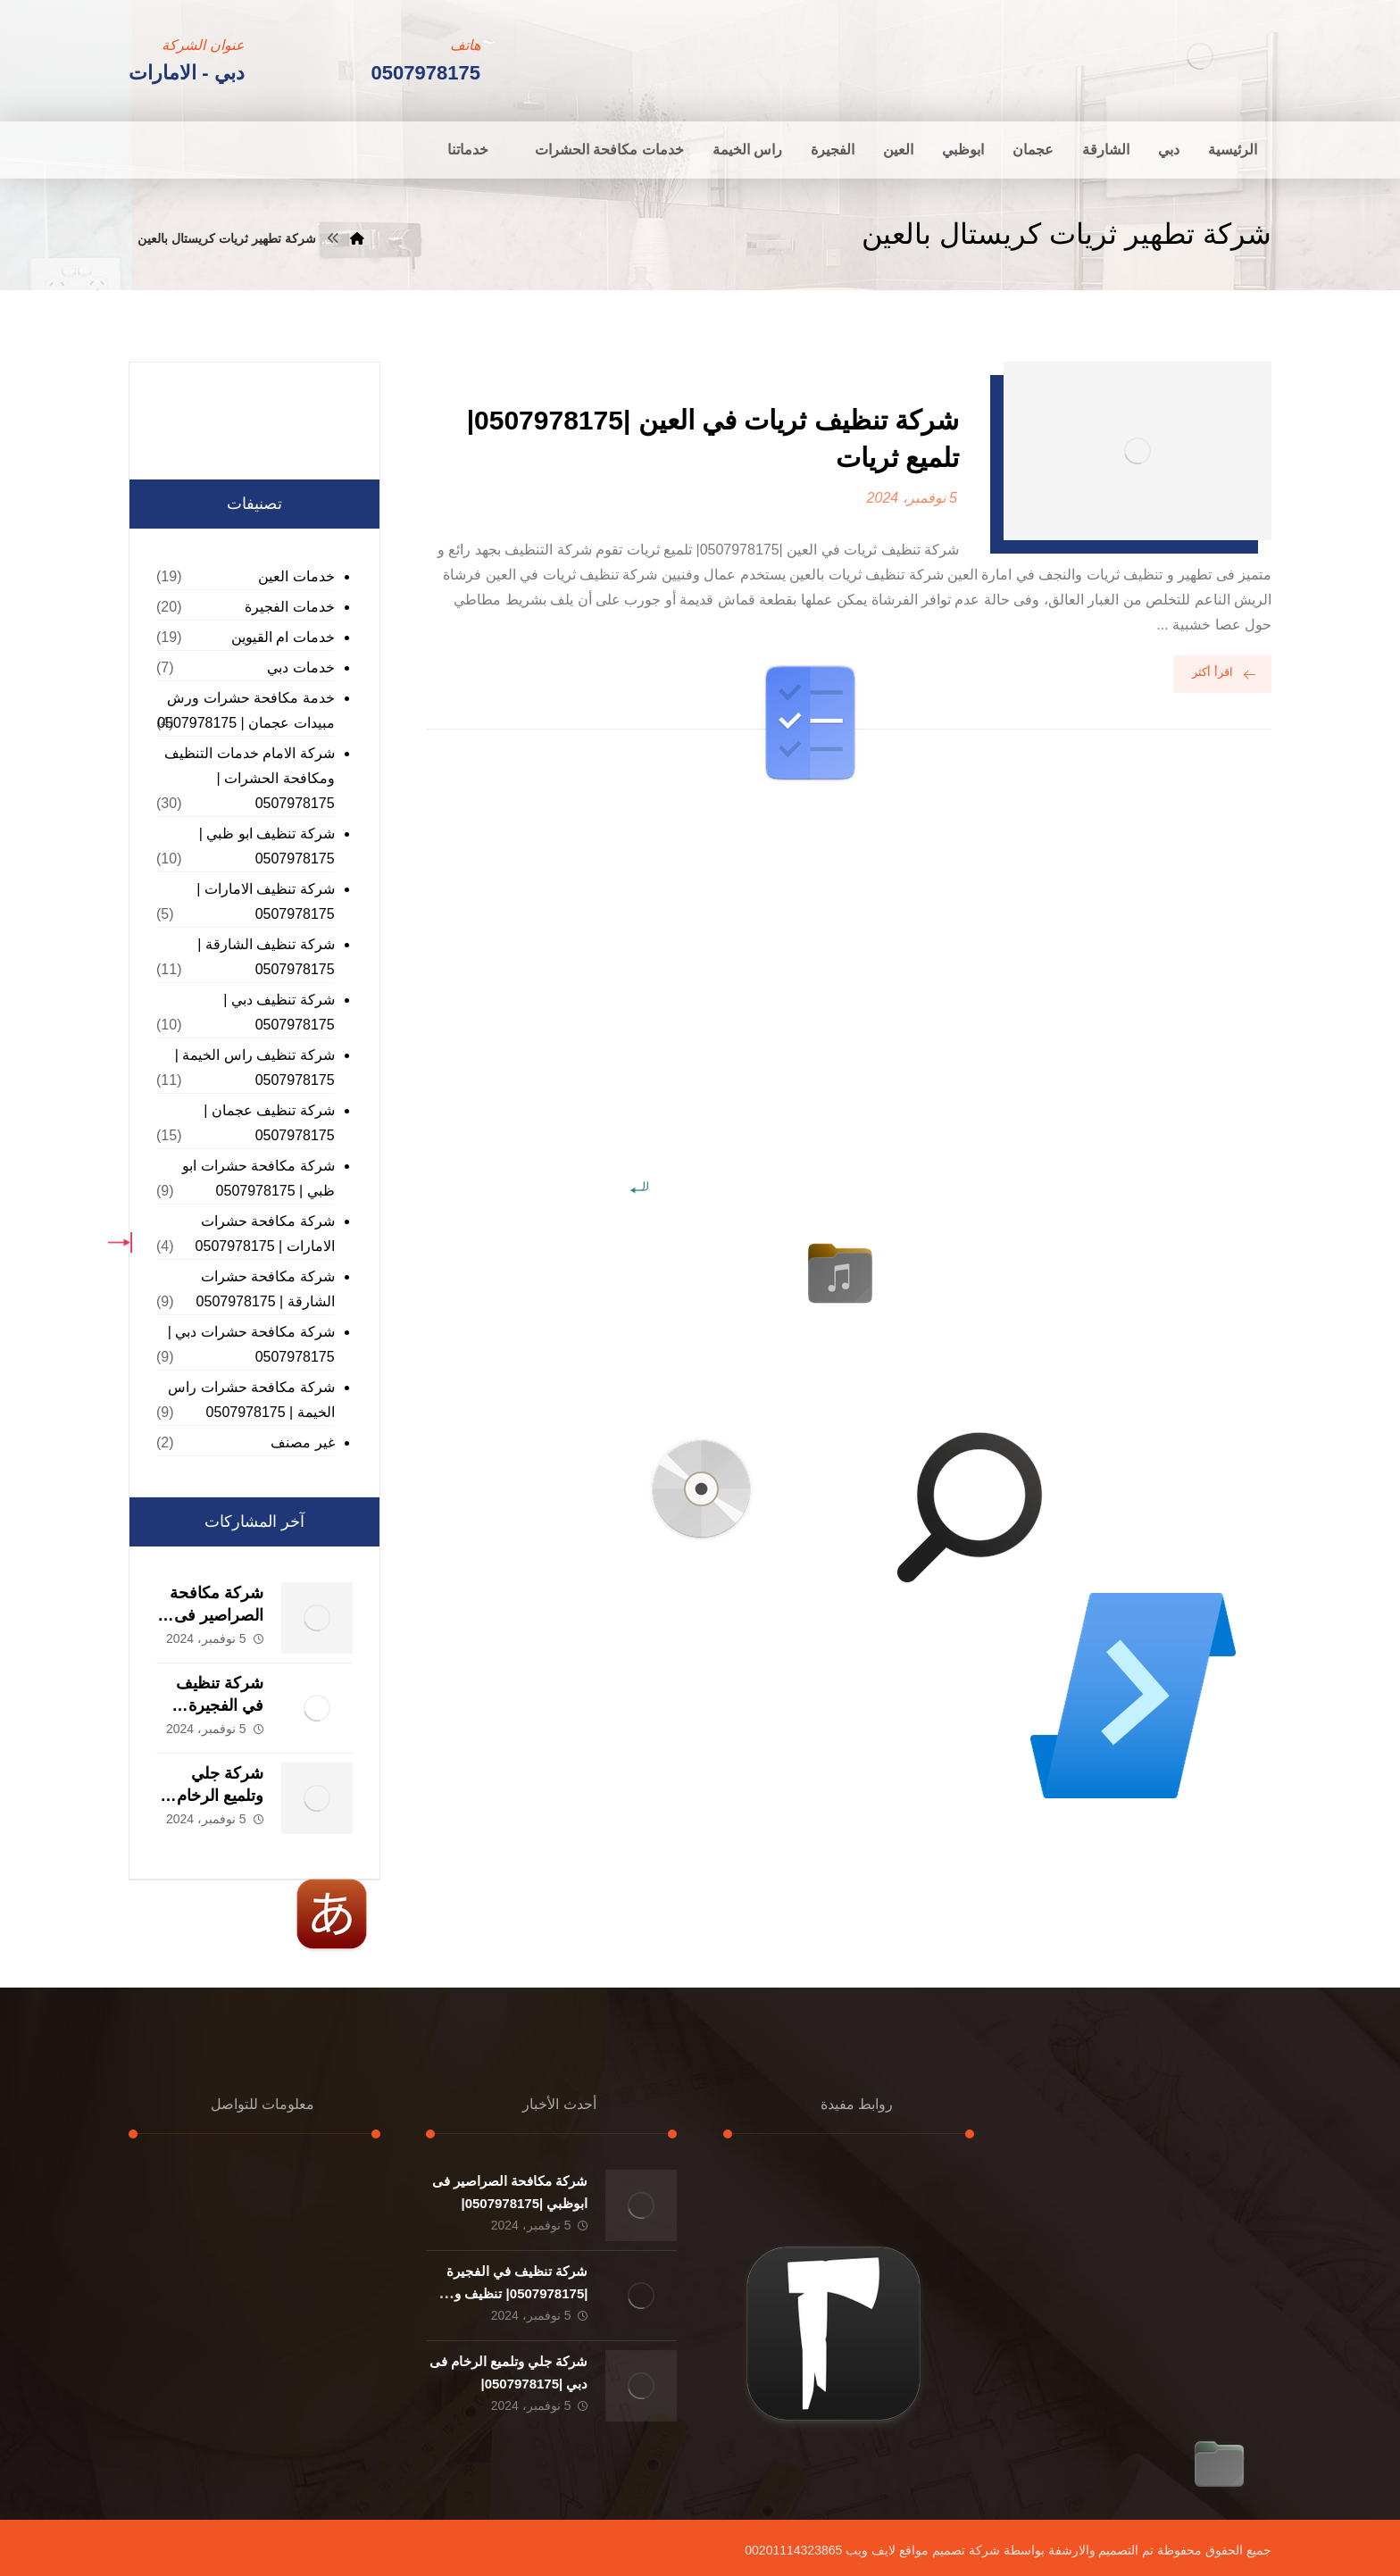  Describe the element at coordinates (969, 1505) in the screenshot. I see `open the search app` at that location.